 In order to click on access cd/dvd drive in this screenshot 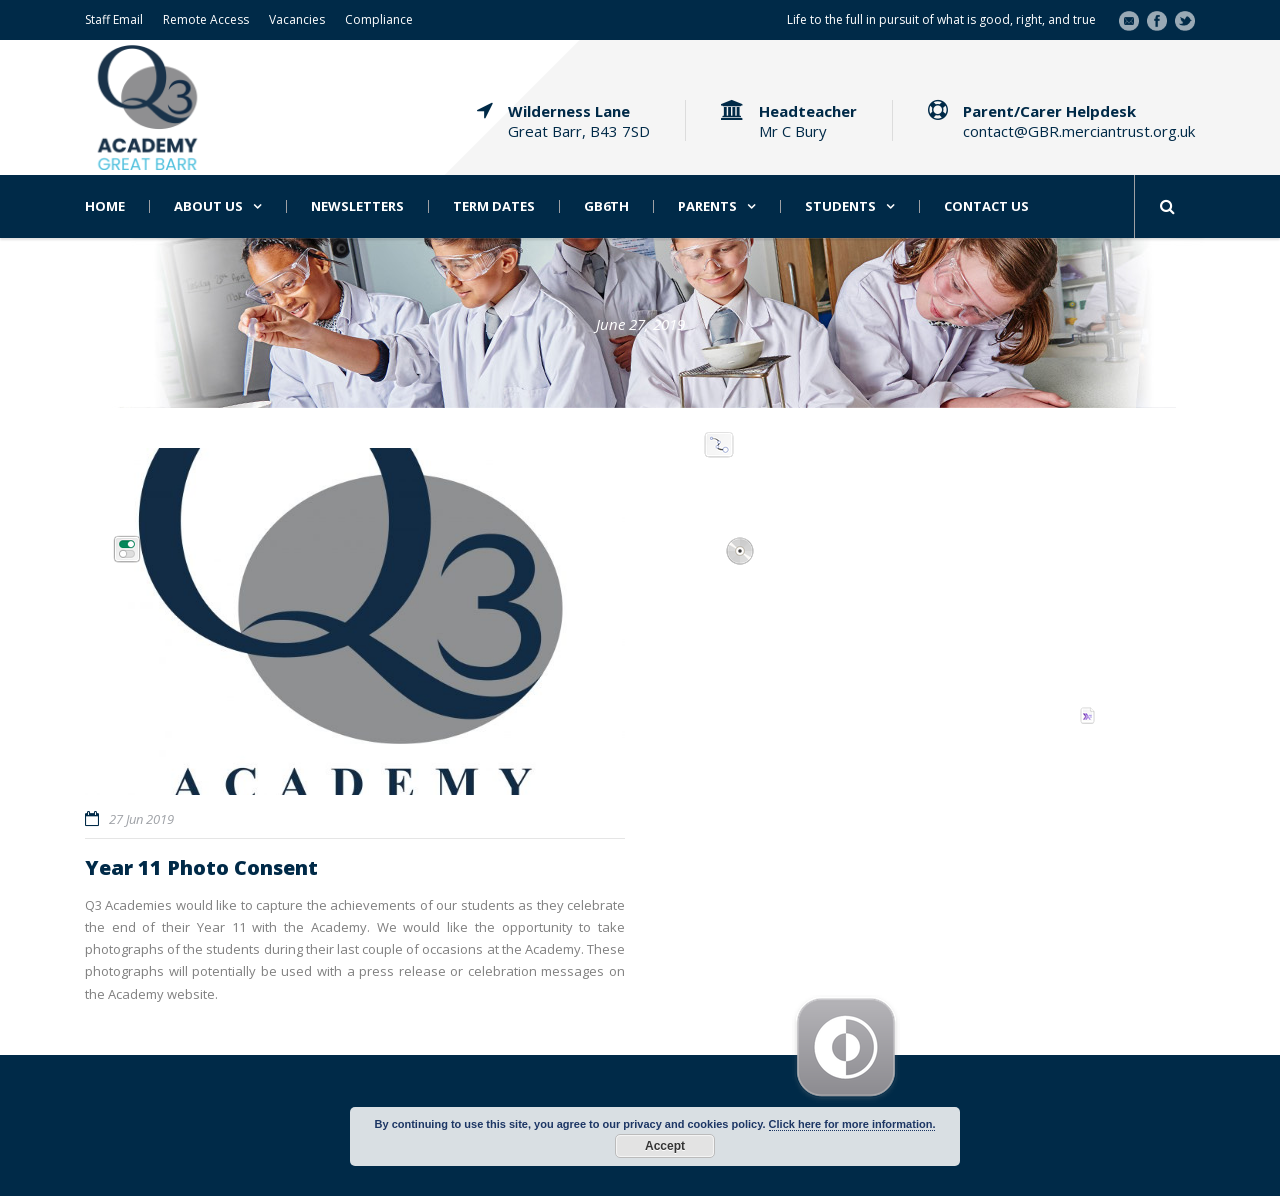, I will do `click(740, 551)`.